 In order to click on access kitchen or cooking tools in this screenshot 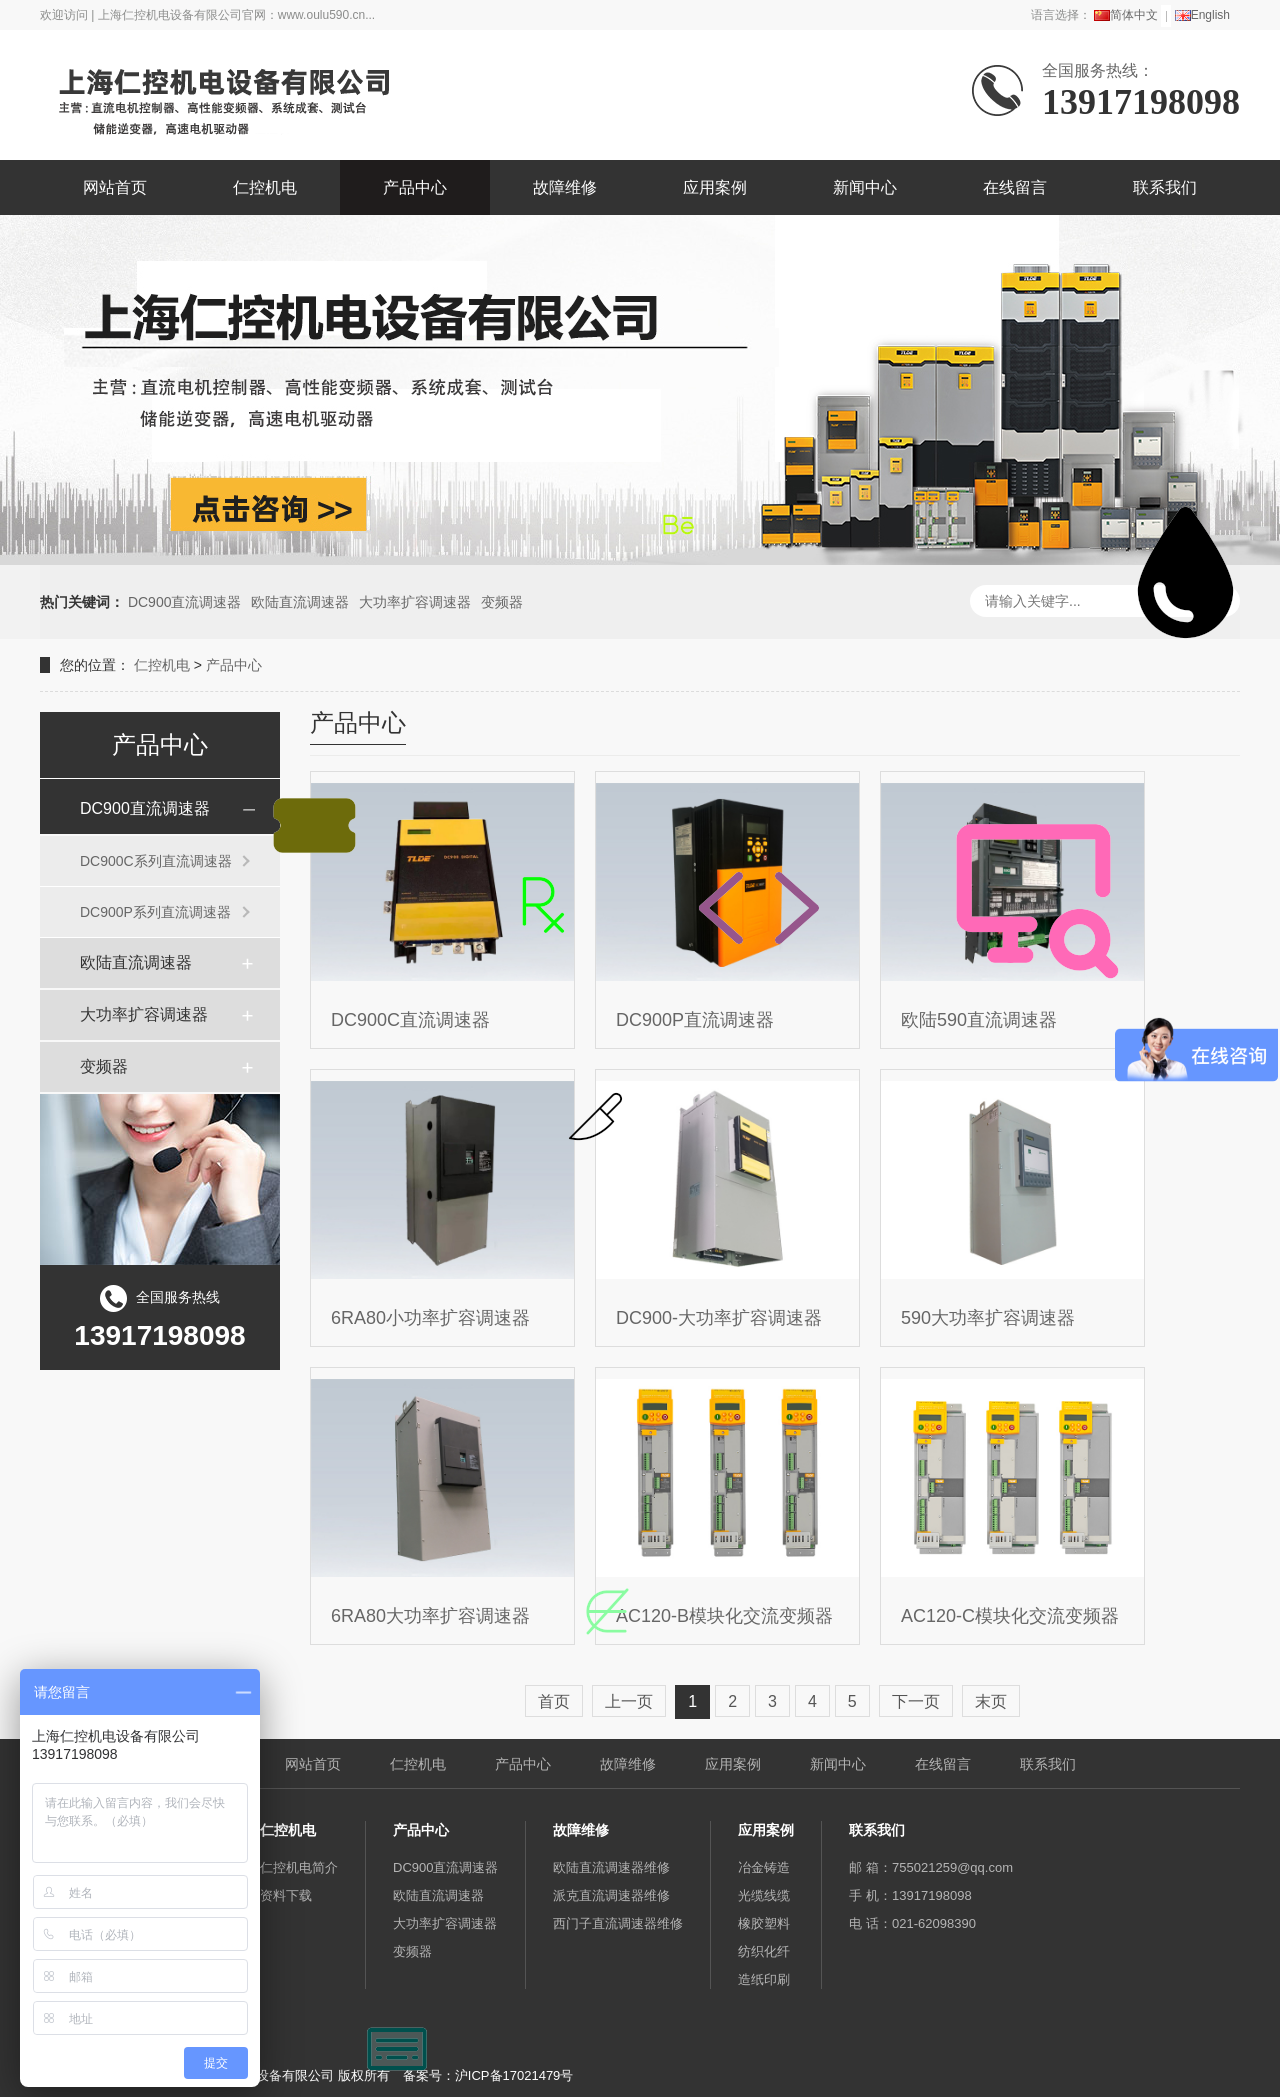, I will do `click(595, 1117)`.